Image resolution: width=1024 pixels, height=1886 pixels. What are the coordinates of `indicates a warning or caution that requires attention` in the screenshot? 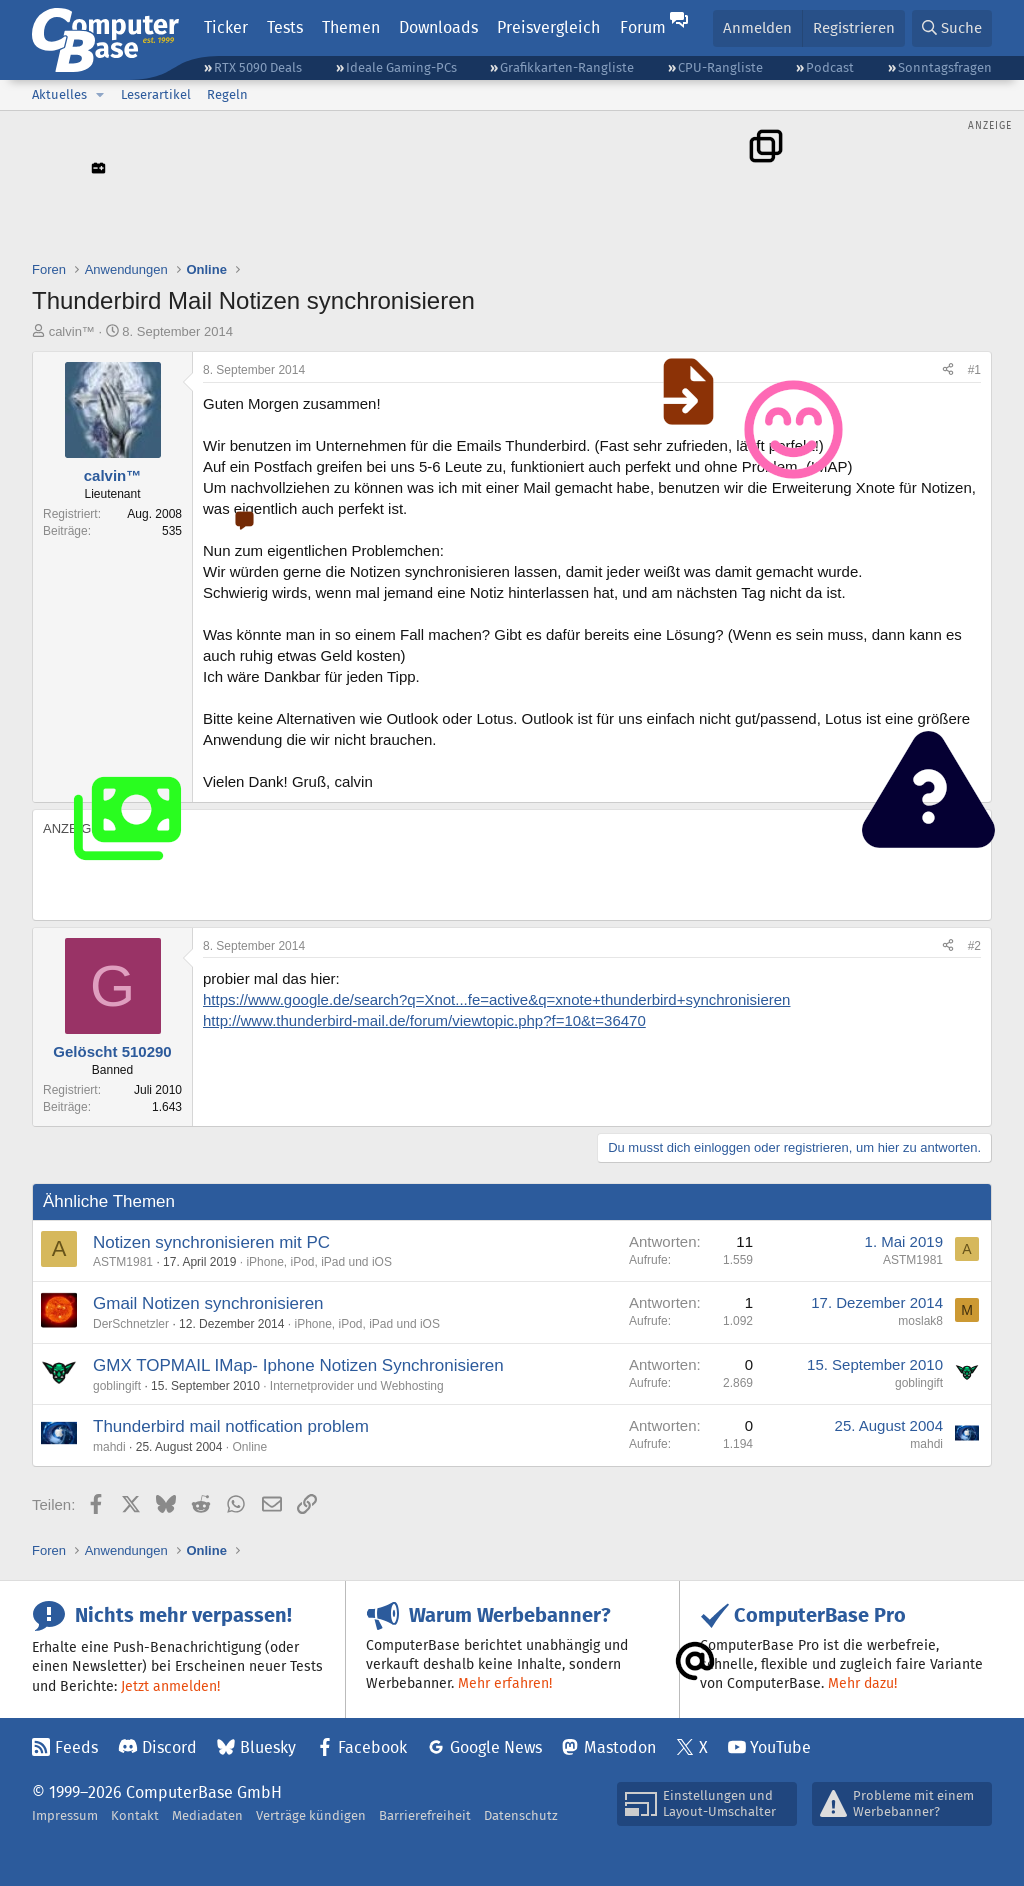 It's located at (928, 793).